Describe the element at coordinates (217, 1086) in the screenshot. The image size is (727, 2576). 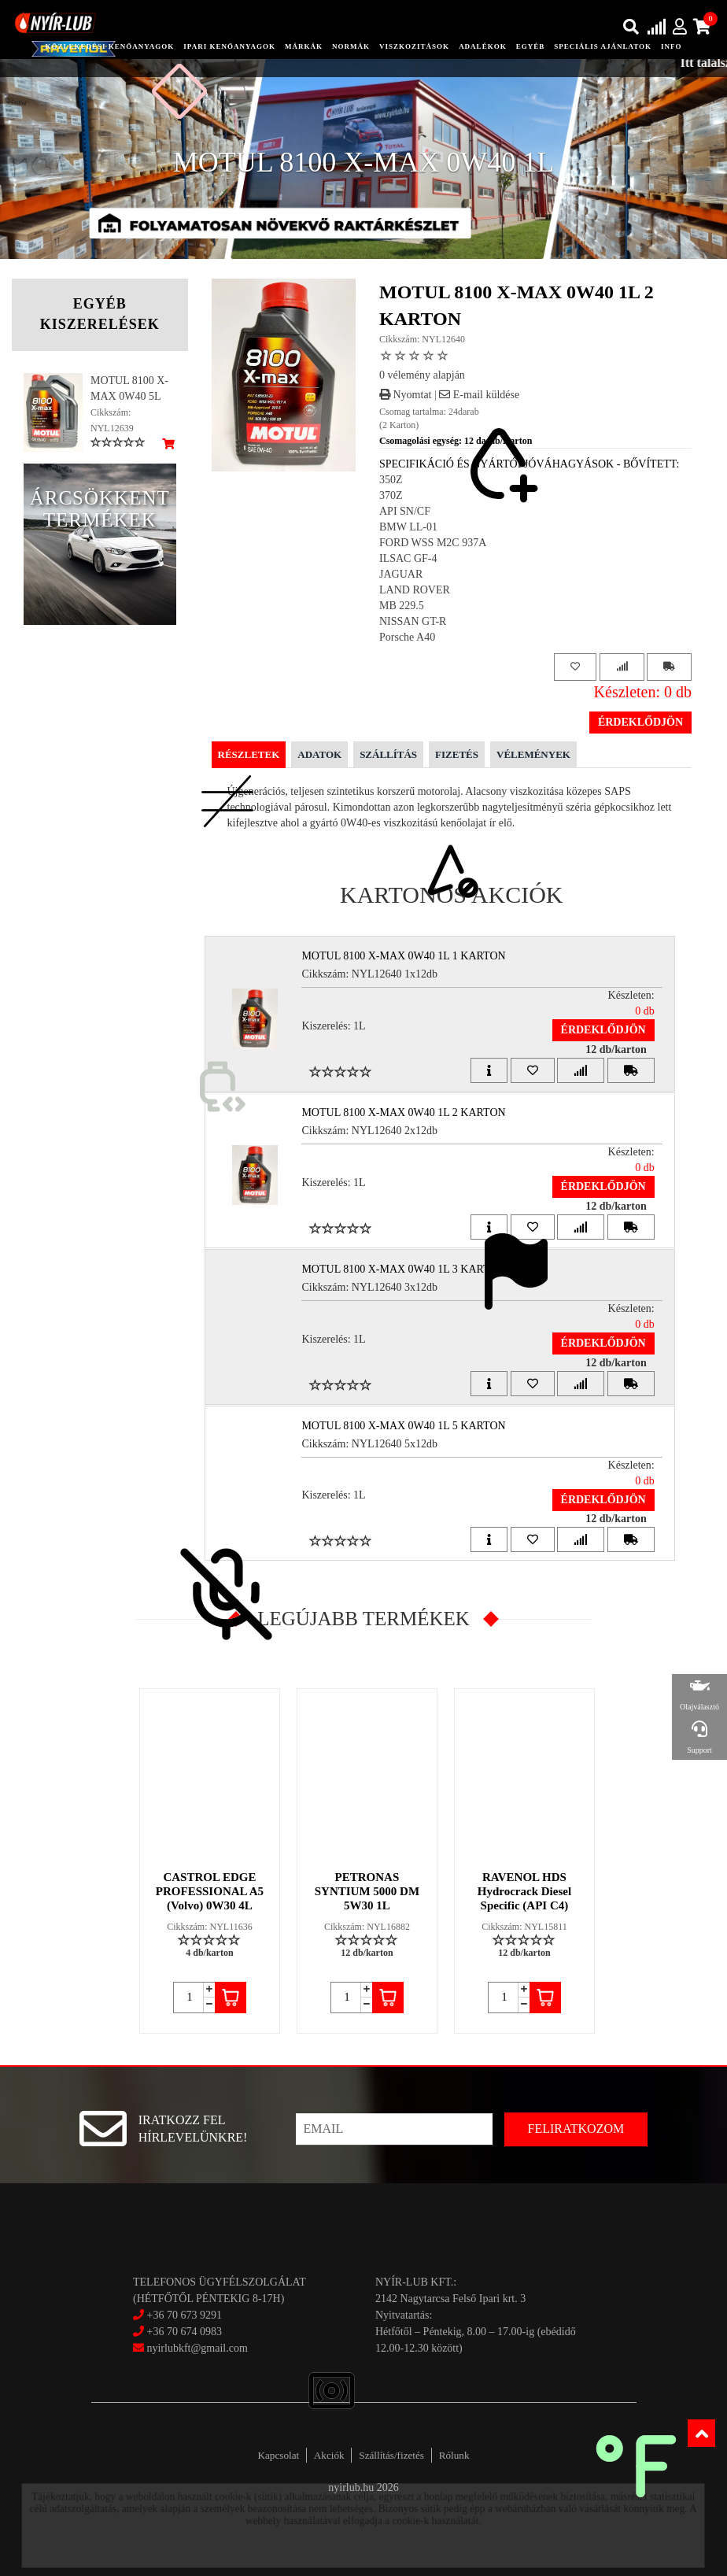
I see `access developer tools for smartwatch` at that location.